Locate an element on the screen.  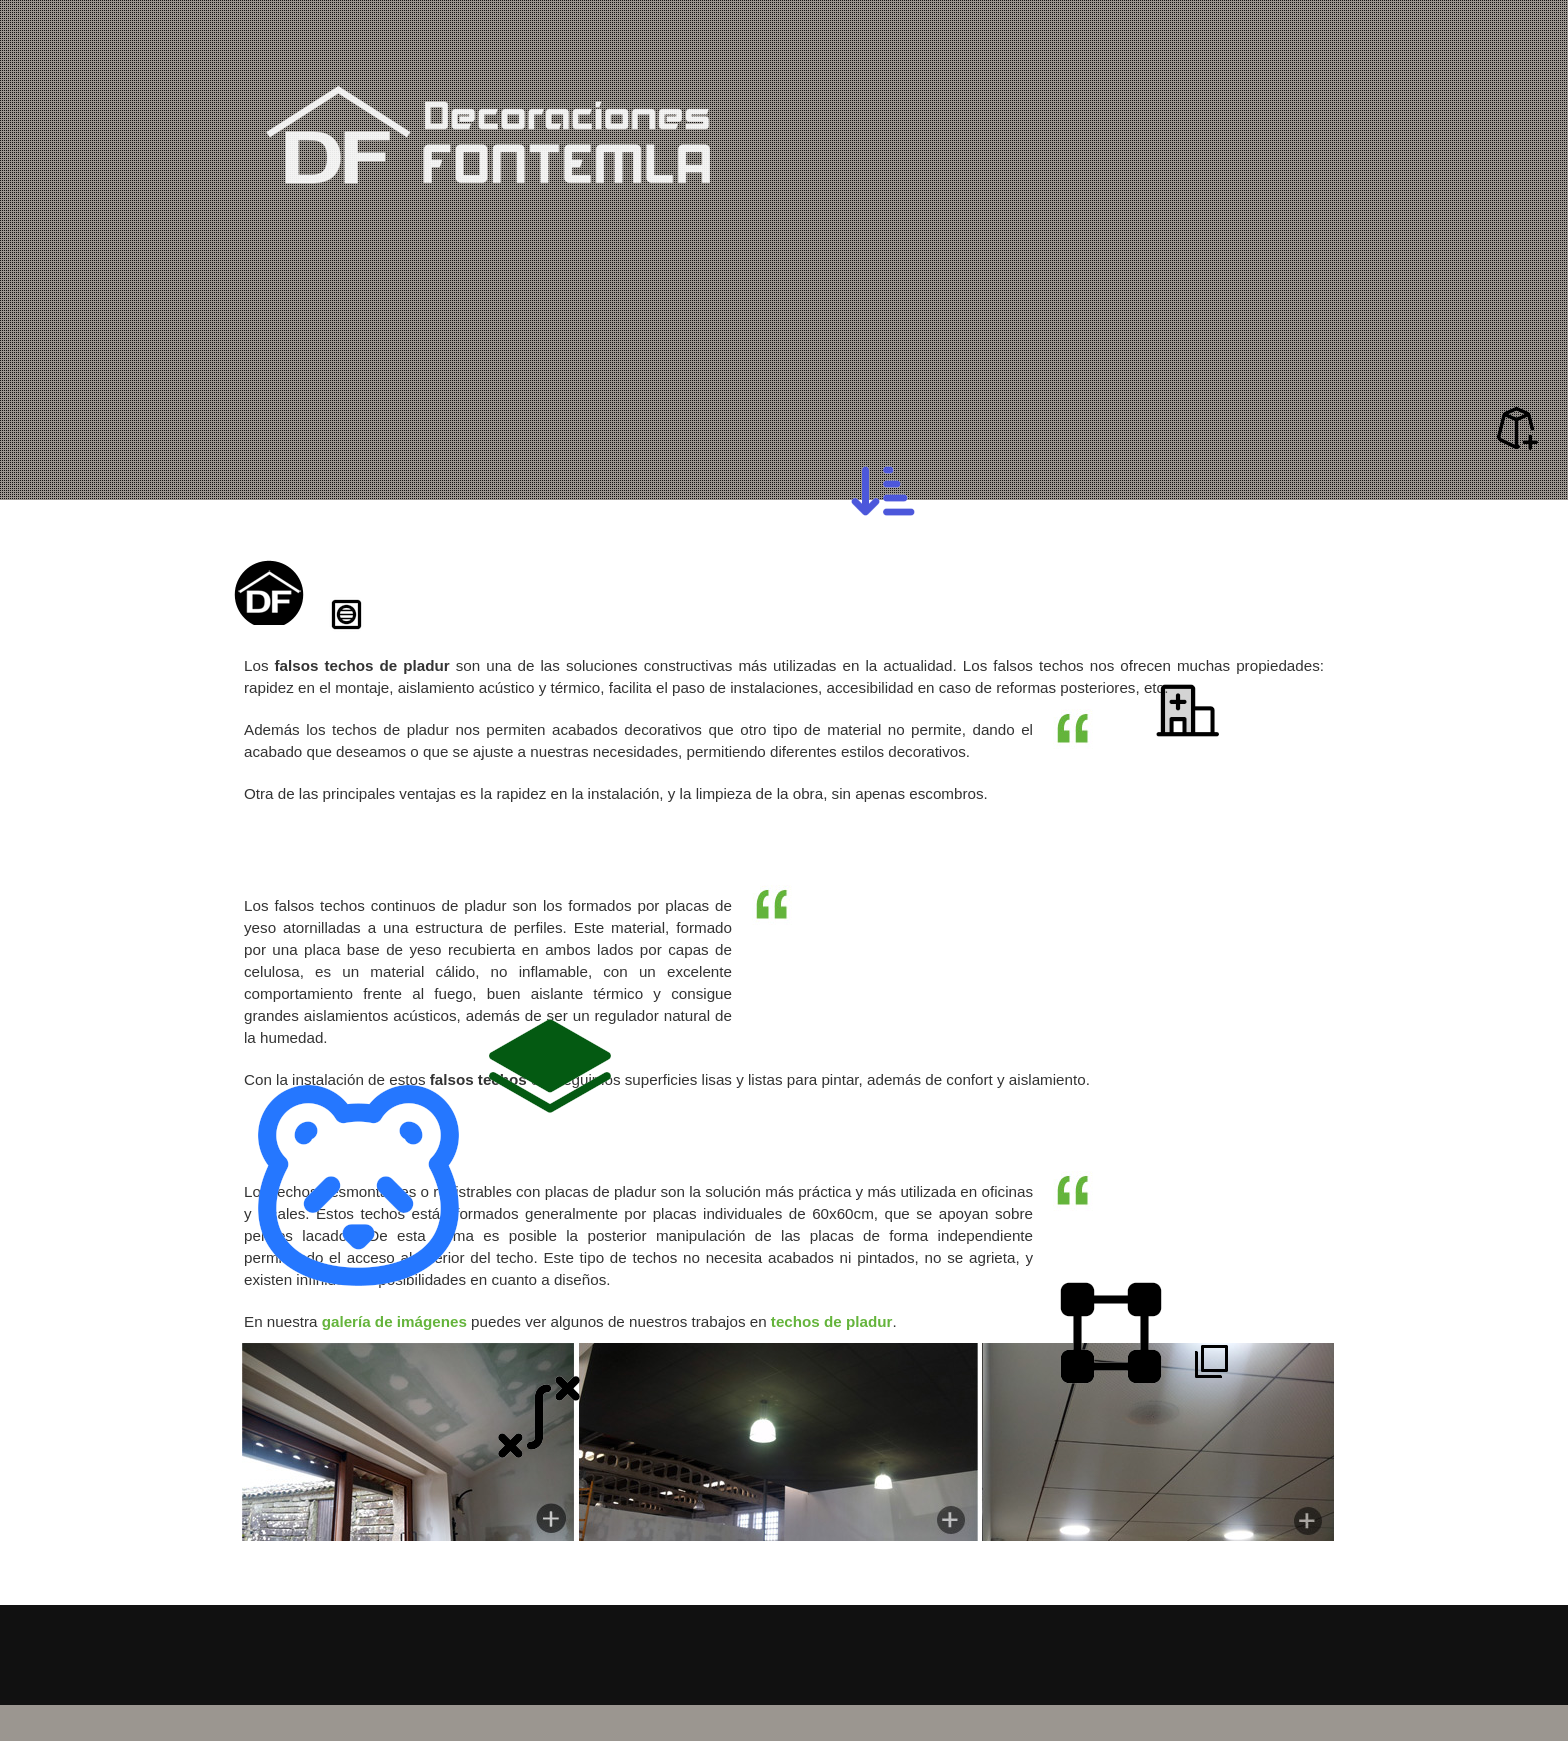
view multiple layers or stacked items is located at coordinates (1211, 1361).